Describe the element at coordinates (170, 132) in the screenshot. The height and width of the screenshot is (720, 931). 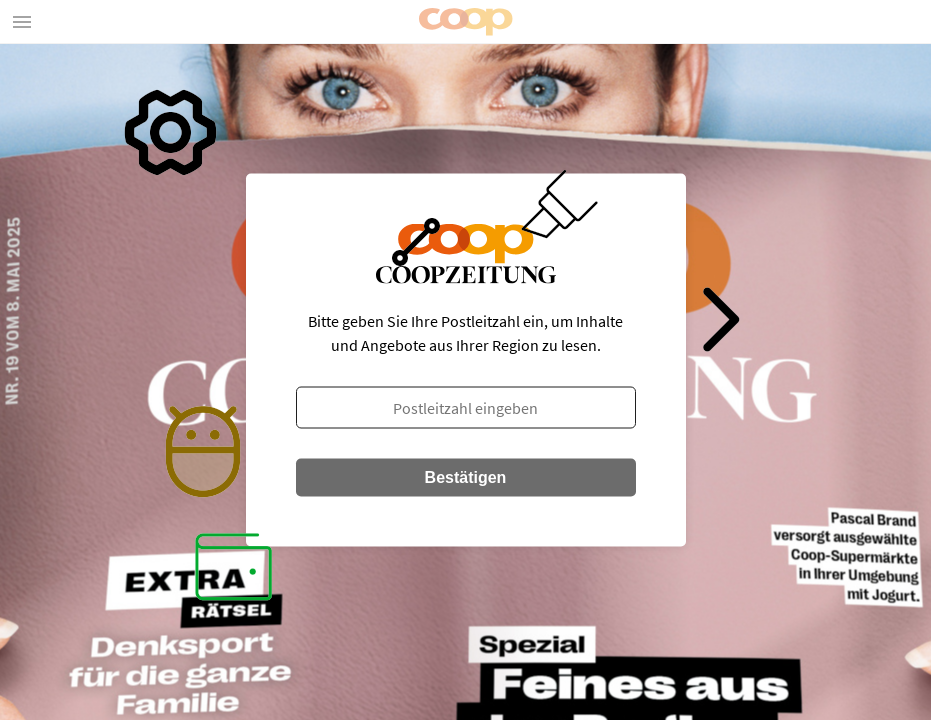
I see `access settings or preferences` at that location.